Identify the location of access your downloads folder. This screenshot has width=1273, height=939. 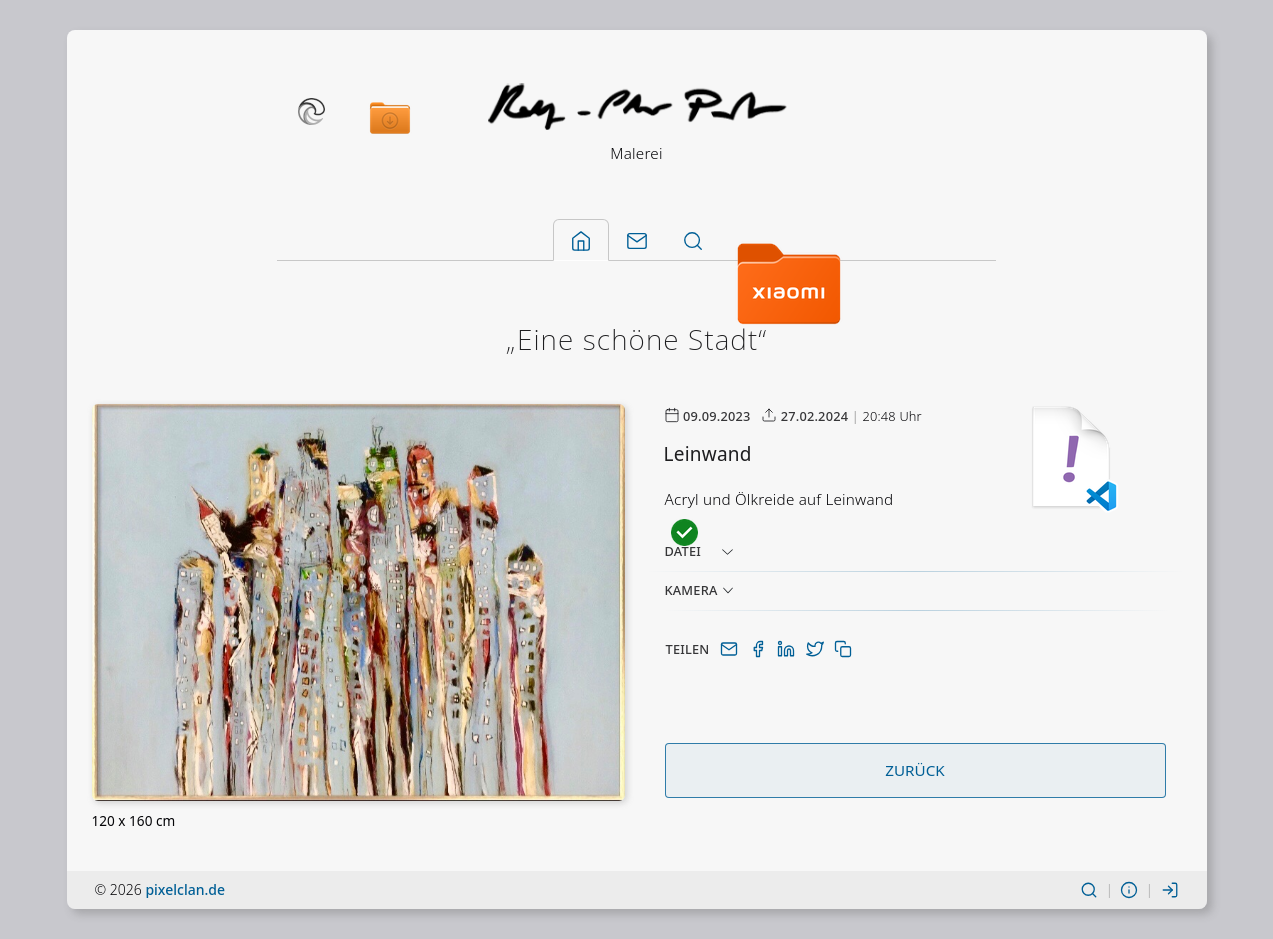
(390, 118).